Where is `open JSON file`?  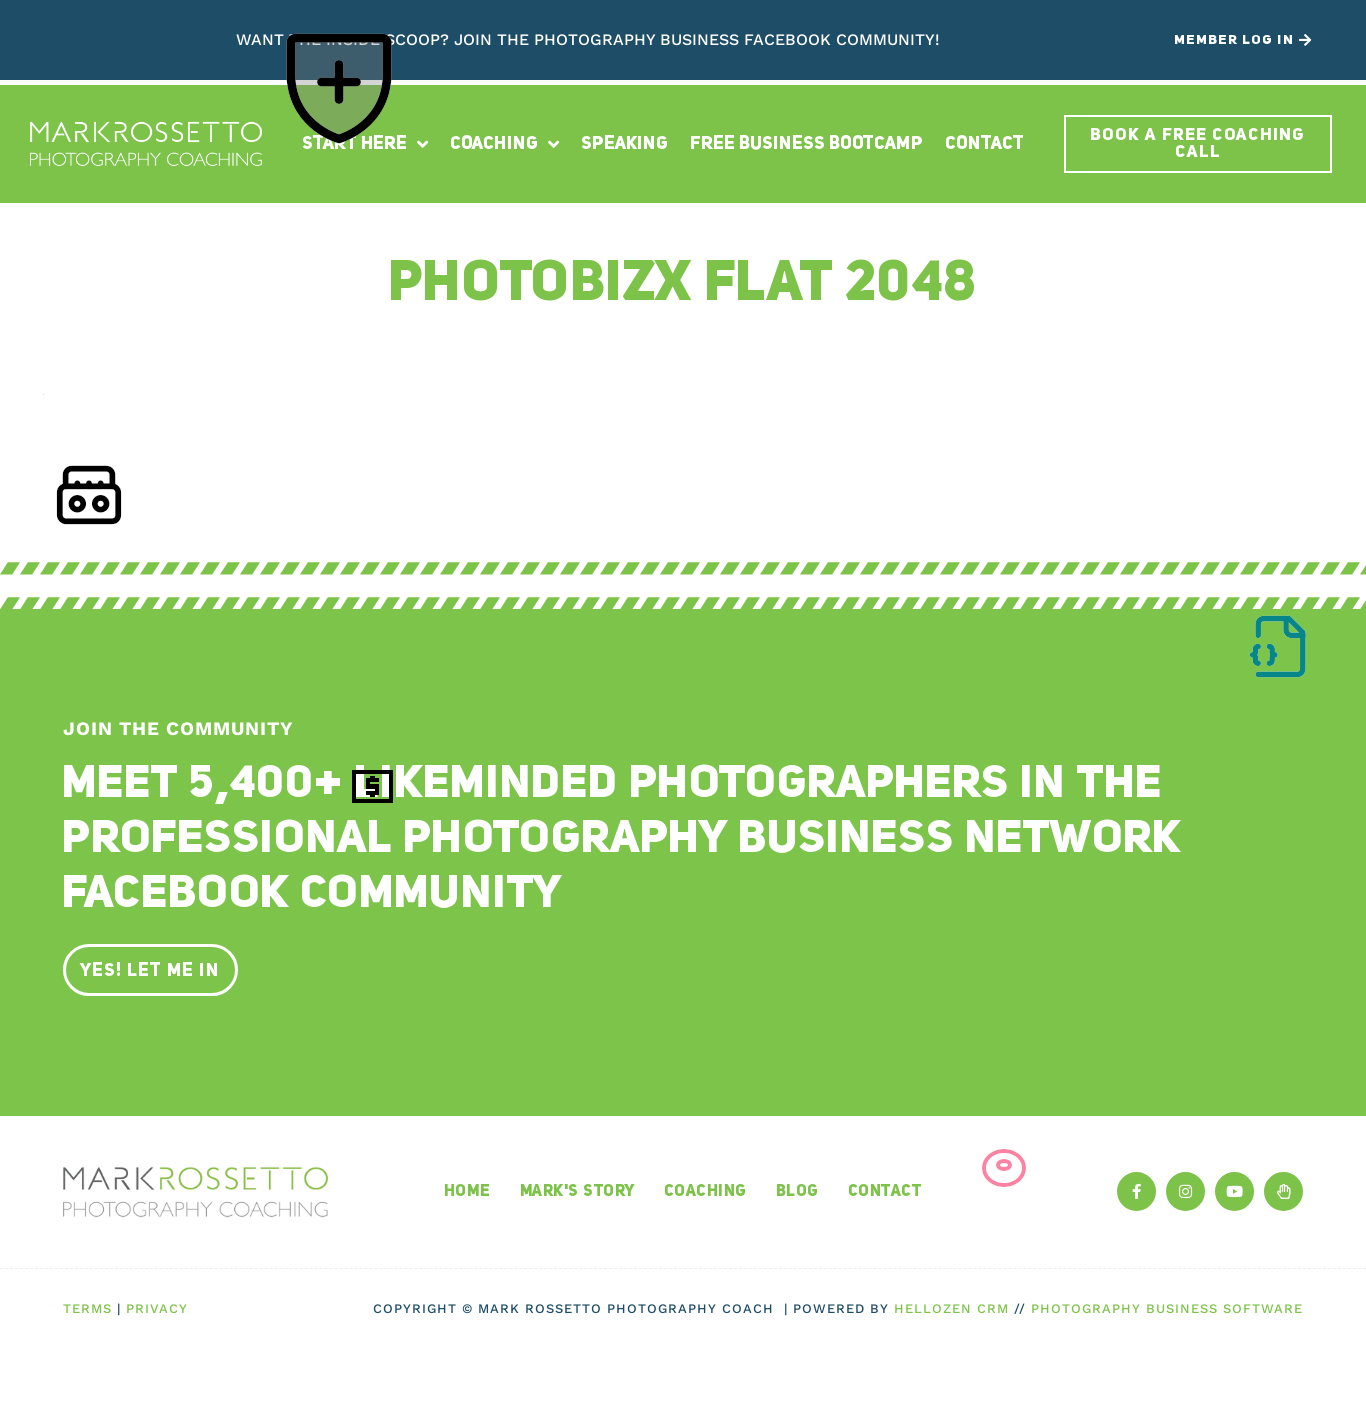
open JSON file is located at coordinates (1280, 646).